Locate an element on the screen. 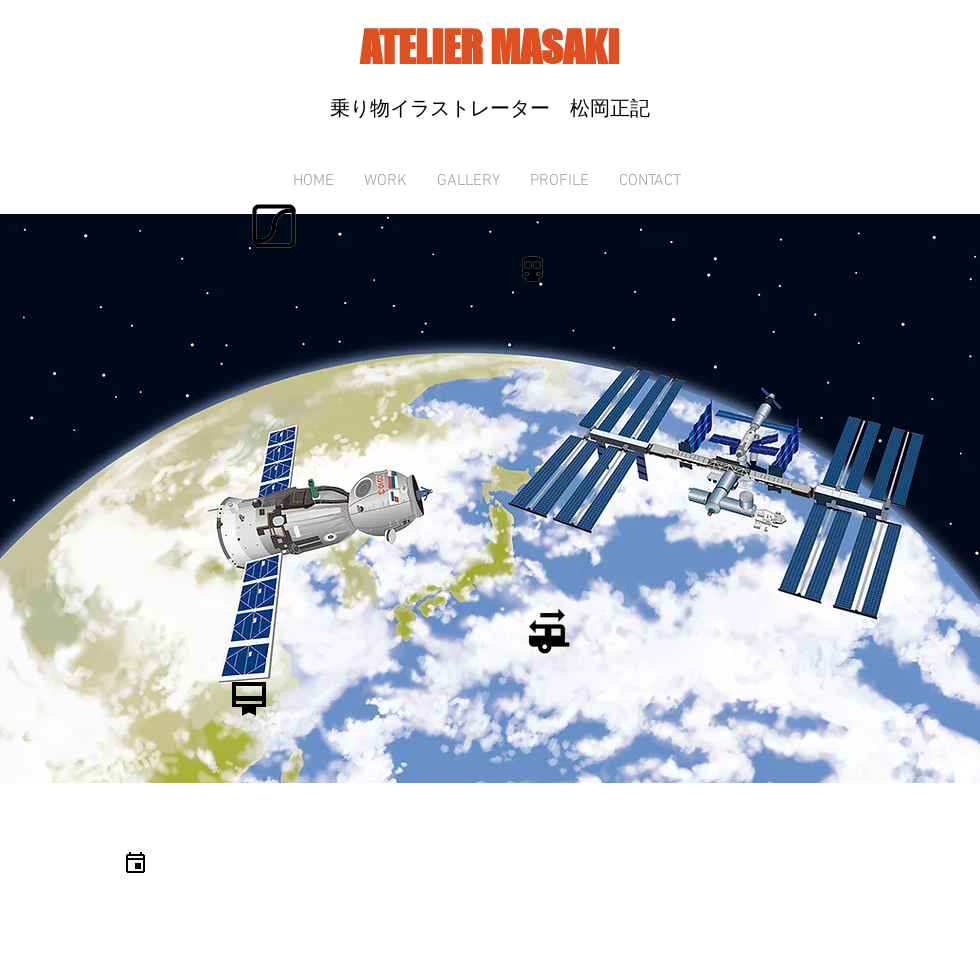 The height and width of the screenshot is (972, 980). rv hookup available at this location is located at coordinates (547, 631).